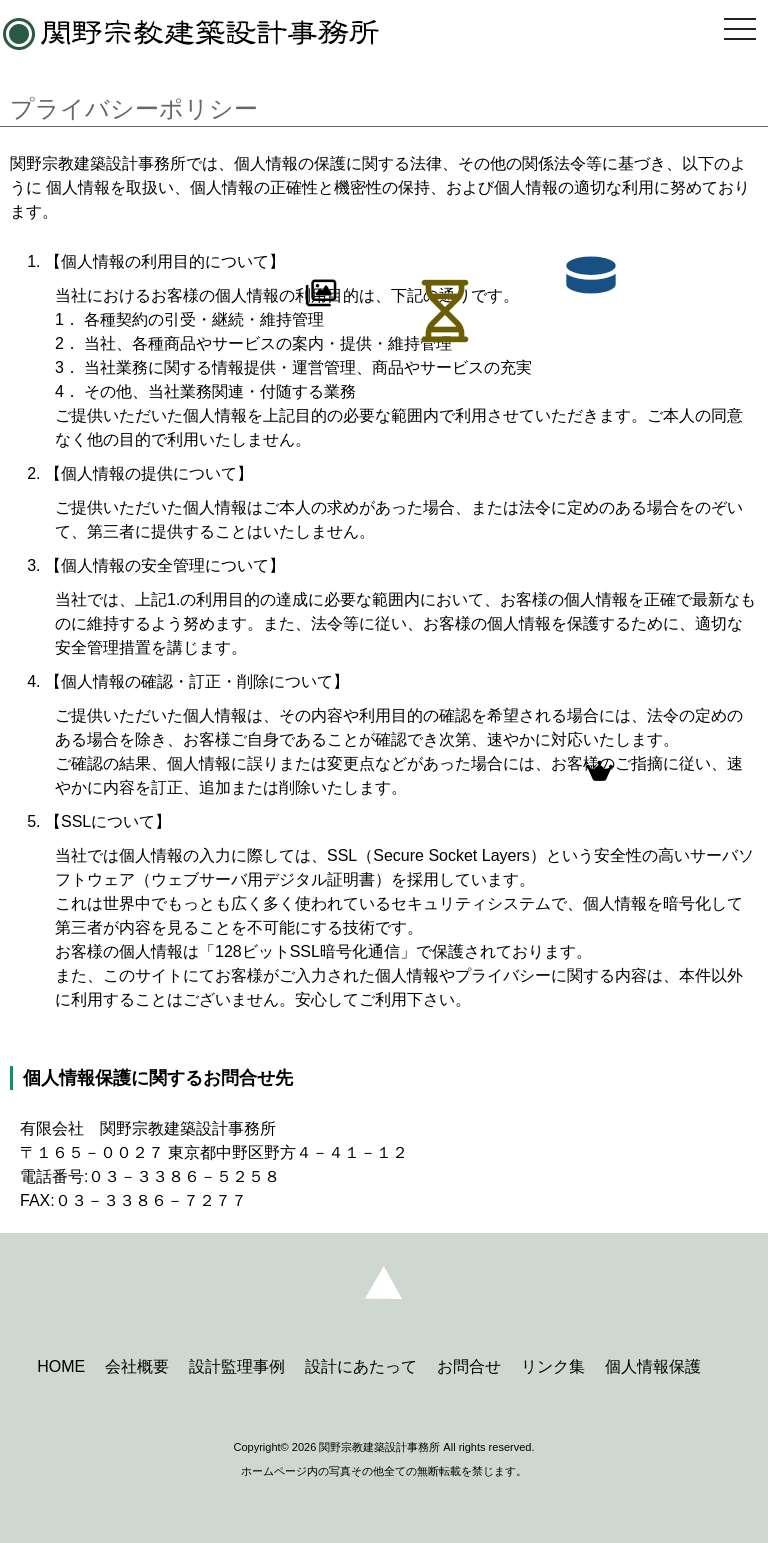 Image resolution: width=768 pixels, height=1543 pixels. Describe the element at coordinates (591, 275) in the screenshot. I see `hockey or ice sports category` at that location.